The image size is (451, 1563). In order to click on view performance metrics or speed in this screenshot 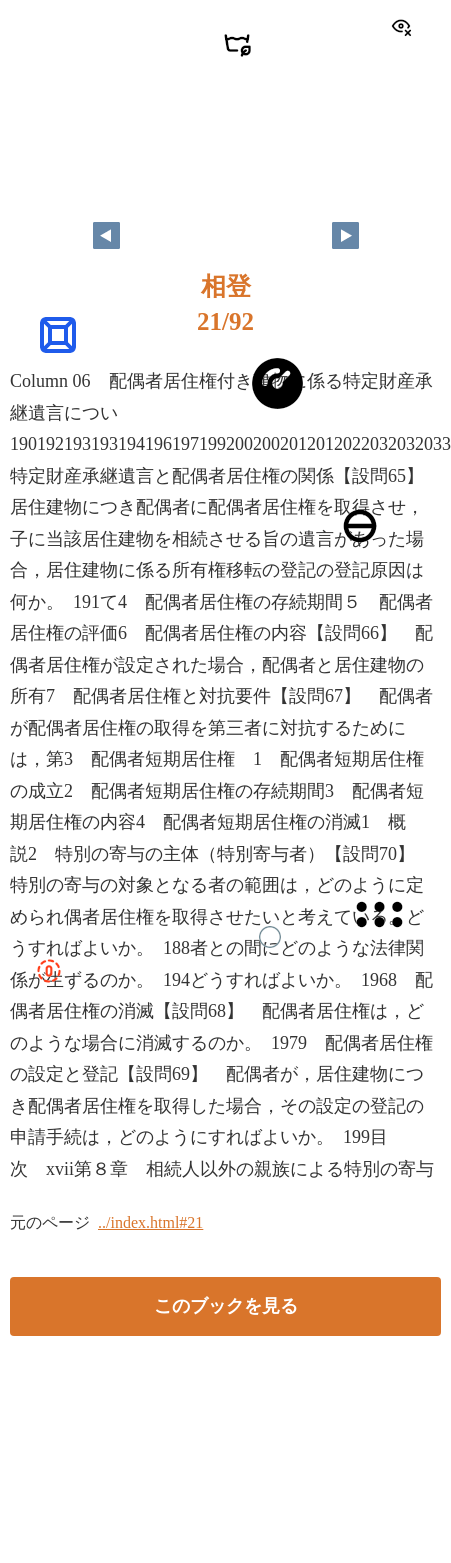, I will do `click(277, 383)`.